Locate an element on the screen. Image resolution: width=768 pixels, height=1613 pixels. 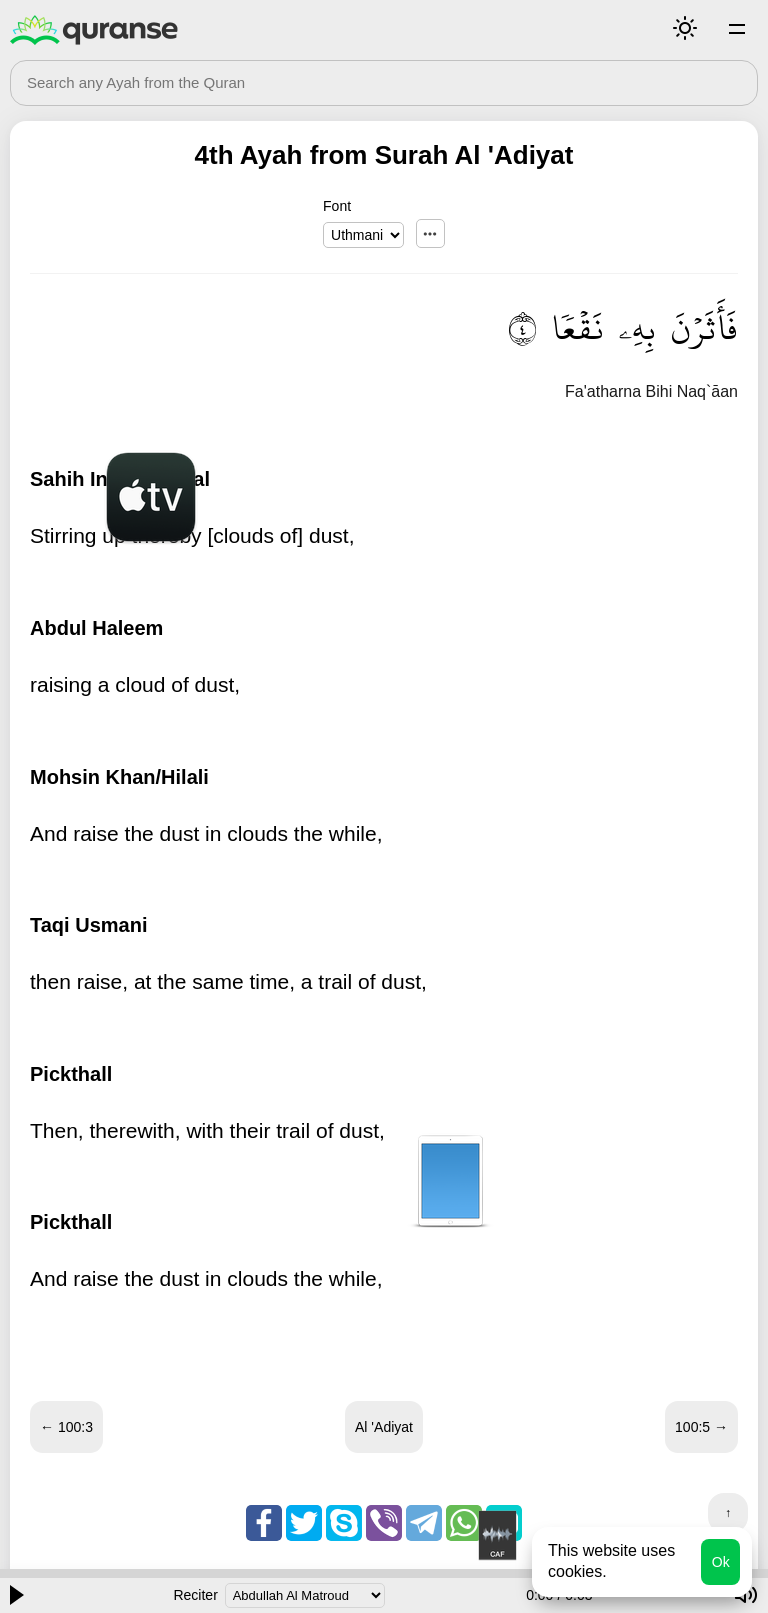
a core audio format (.caf) file in GarageBand is located at coordinates (497, 1536).